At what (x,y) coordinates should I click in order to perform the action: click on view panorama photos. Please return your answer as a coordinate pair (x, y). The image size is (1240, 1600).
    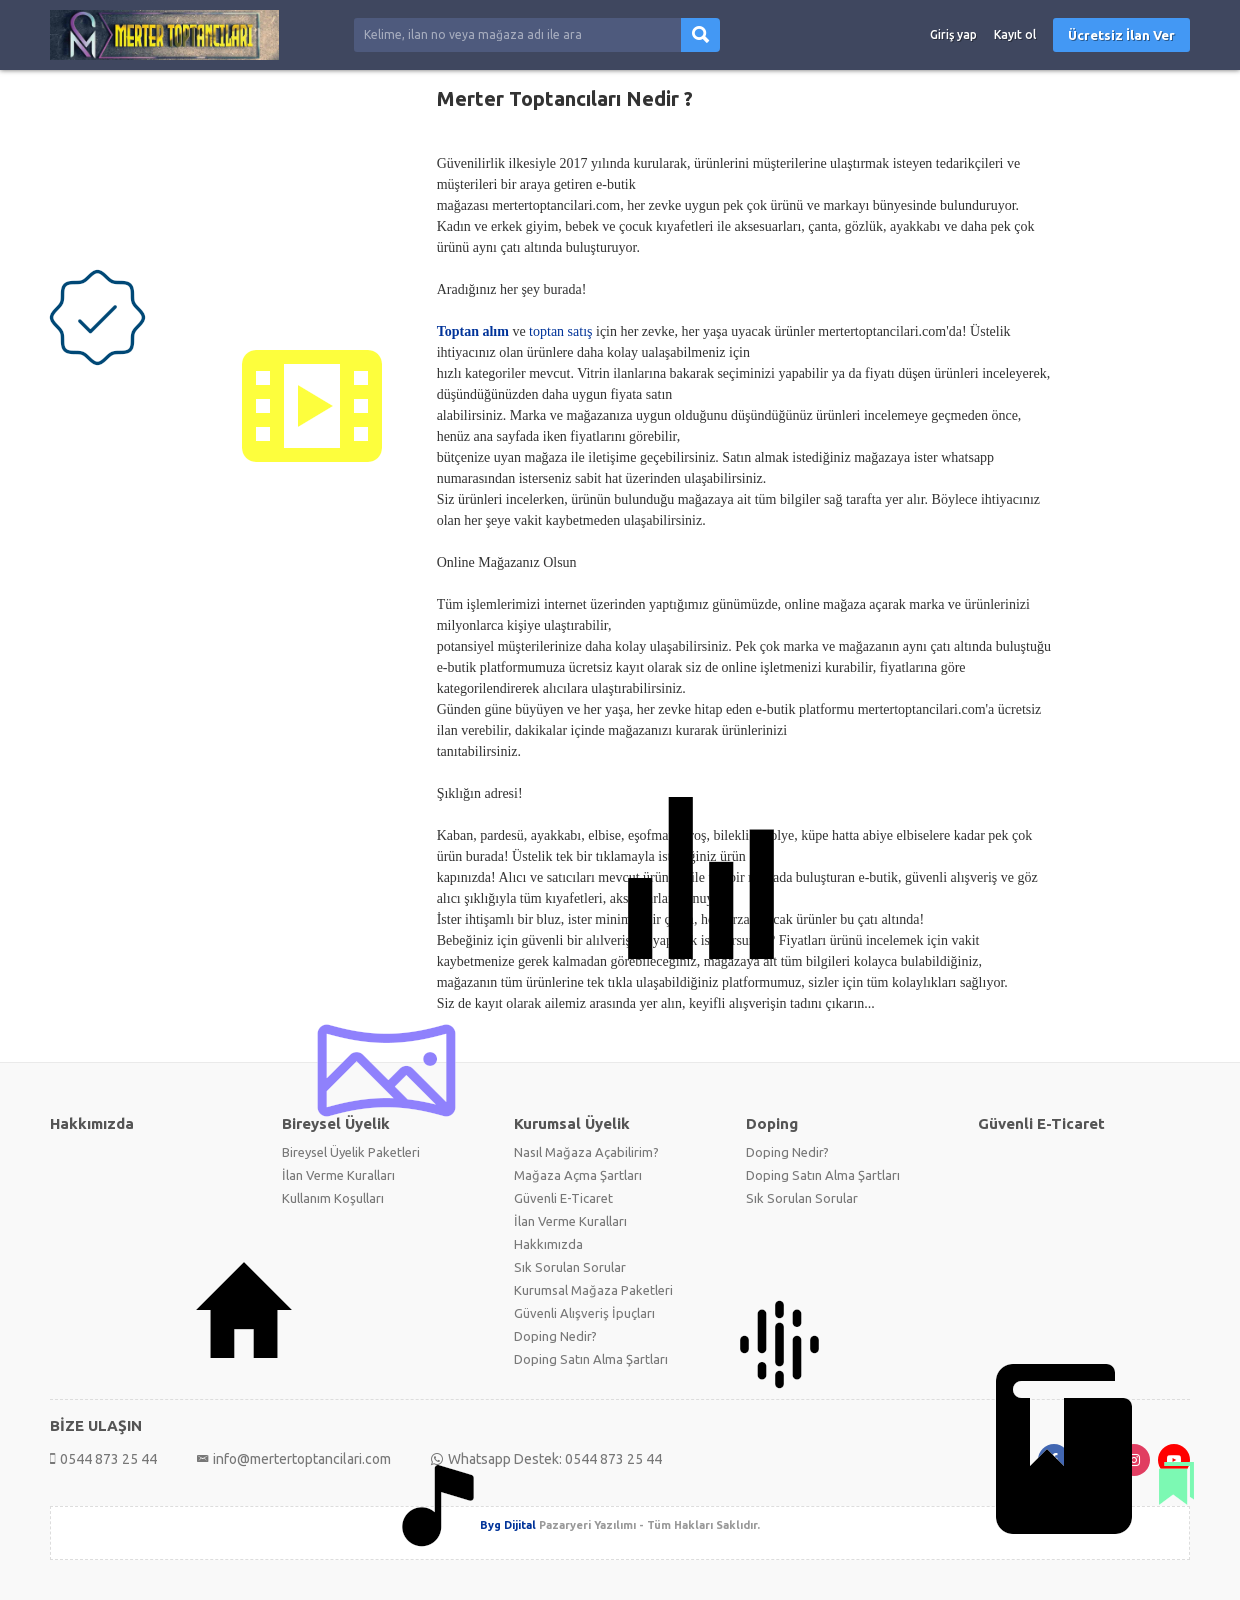
    Looking at the image, I should click on (386, 1070).